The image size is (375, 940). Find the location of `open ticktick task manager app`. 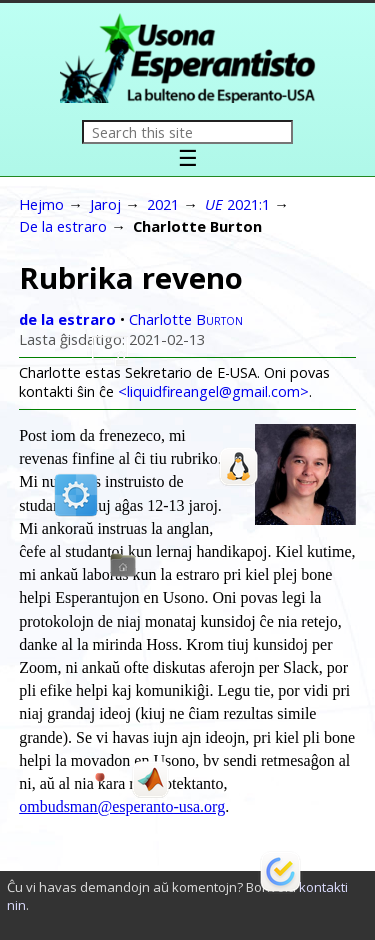

open ticktick task manager app is located at coordinates (280, 871).